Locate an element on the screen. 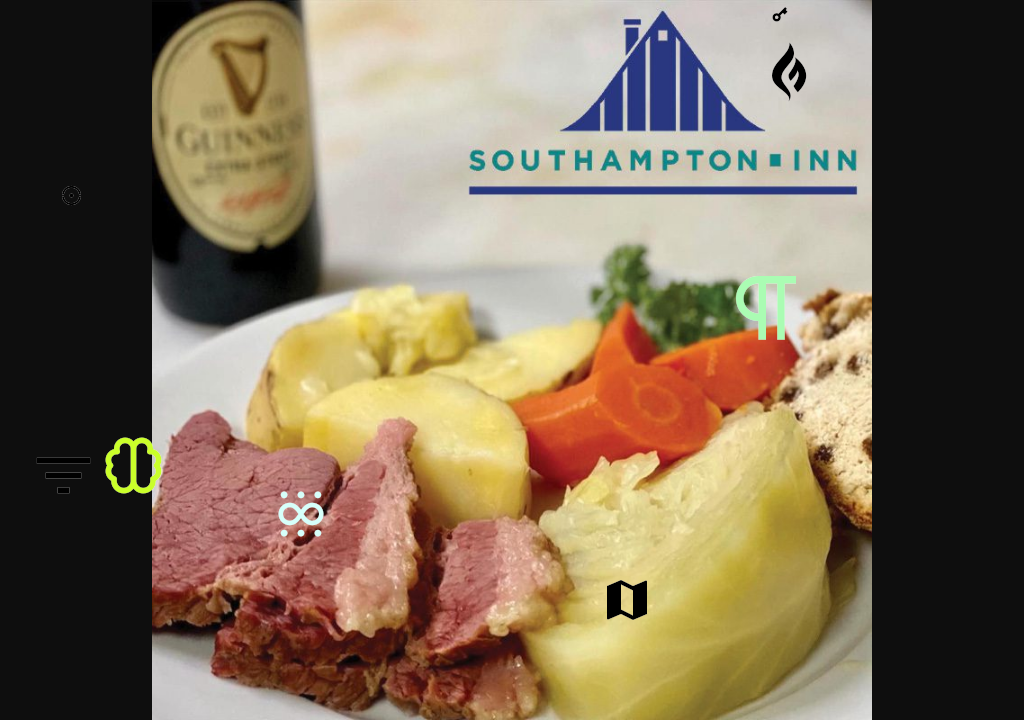 The height and width of the screenshot is (720, 1024). gradienter app logo is located at coordinates (71, 195).